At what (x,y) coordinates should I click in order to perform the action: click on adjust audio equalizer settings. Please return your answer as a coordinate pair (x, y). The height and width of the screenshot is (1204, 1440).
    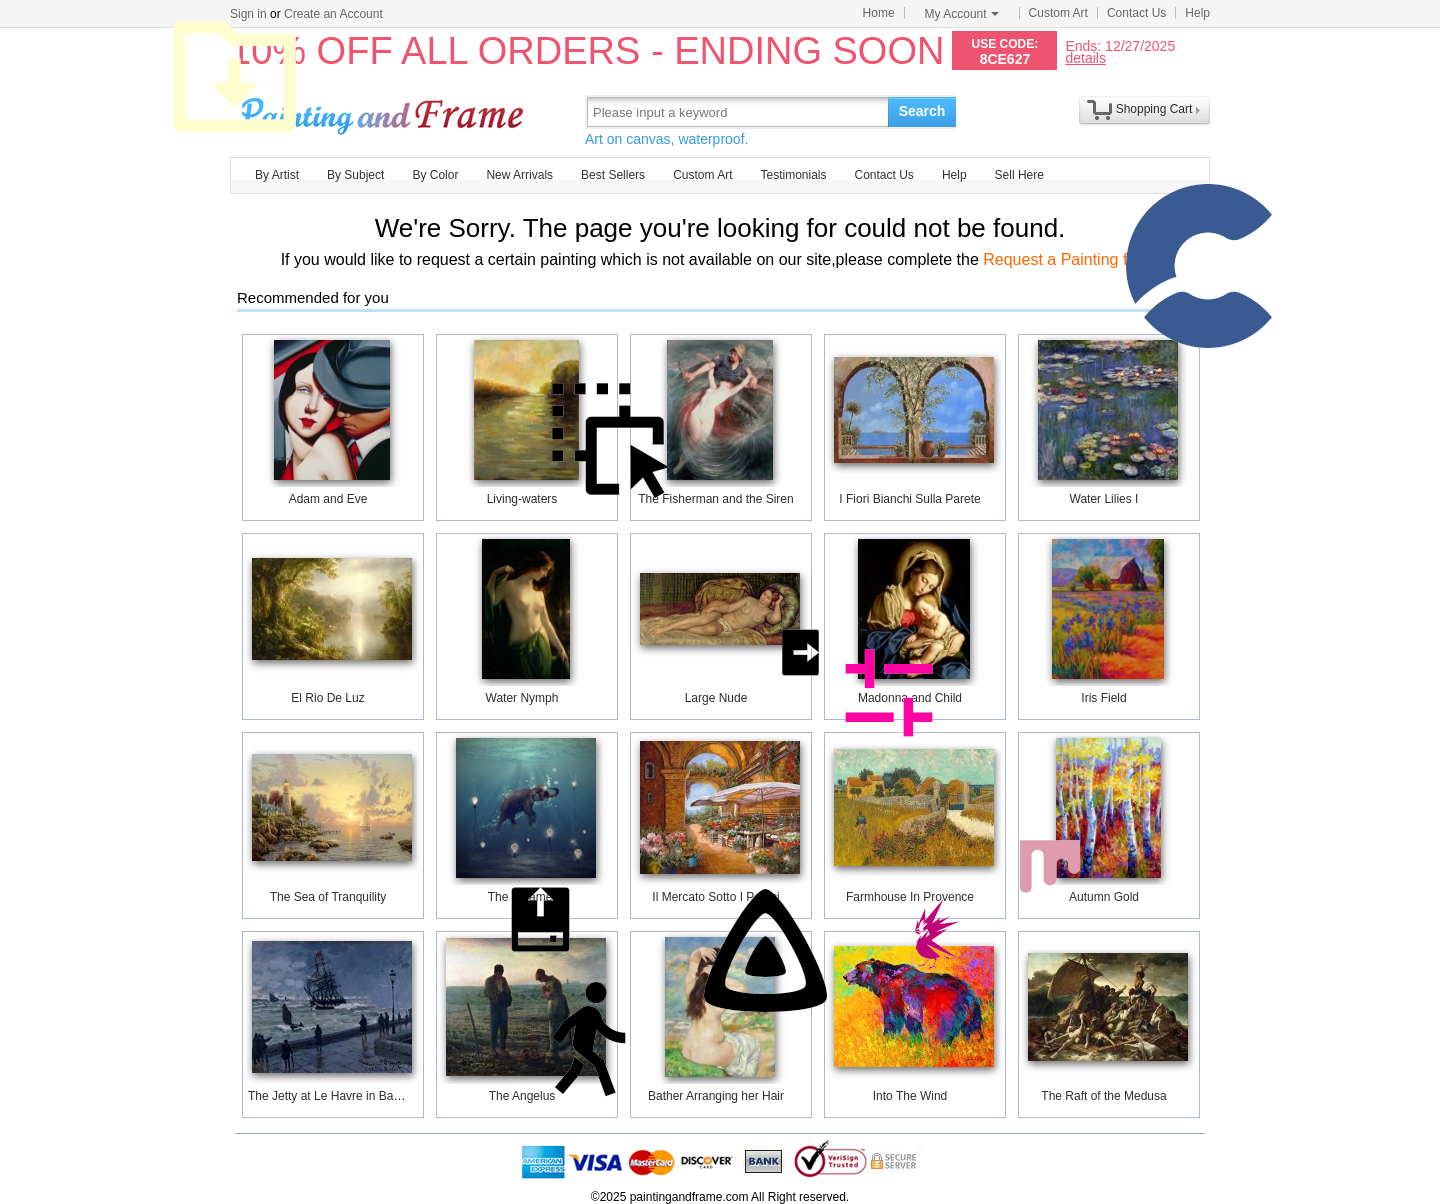
    Looking at the image, I should click on (889, 693).